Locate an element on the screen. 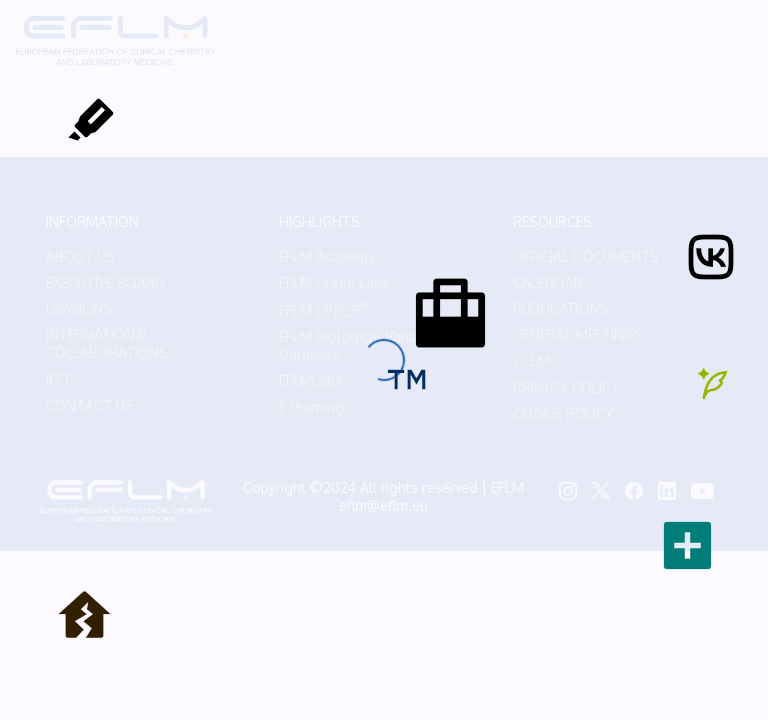 The image size is (768, 720). highlight or mark up text is located at coordinates (91, 120).